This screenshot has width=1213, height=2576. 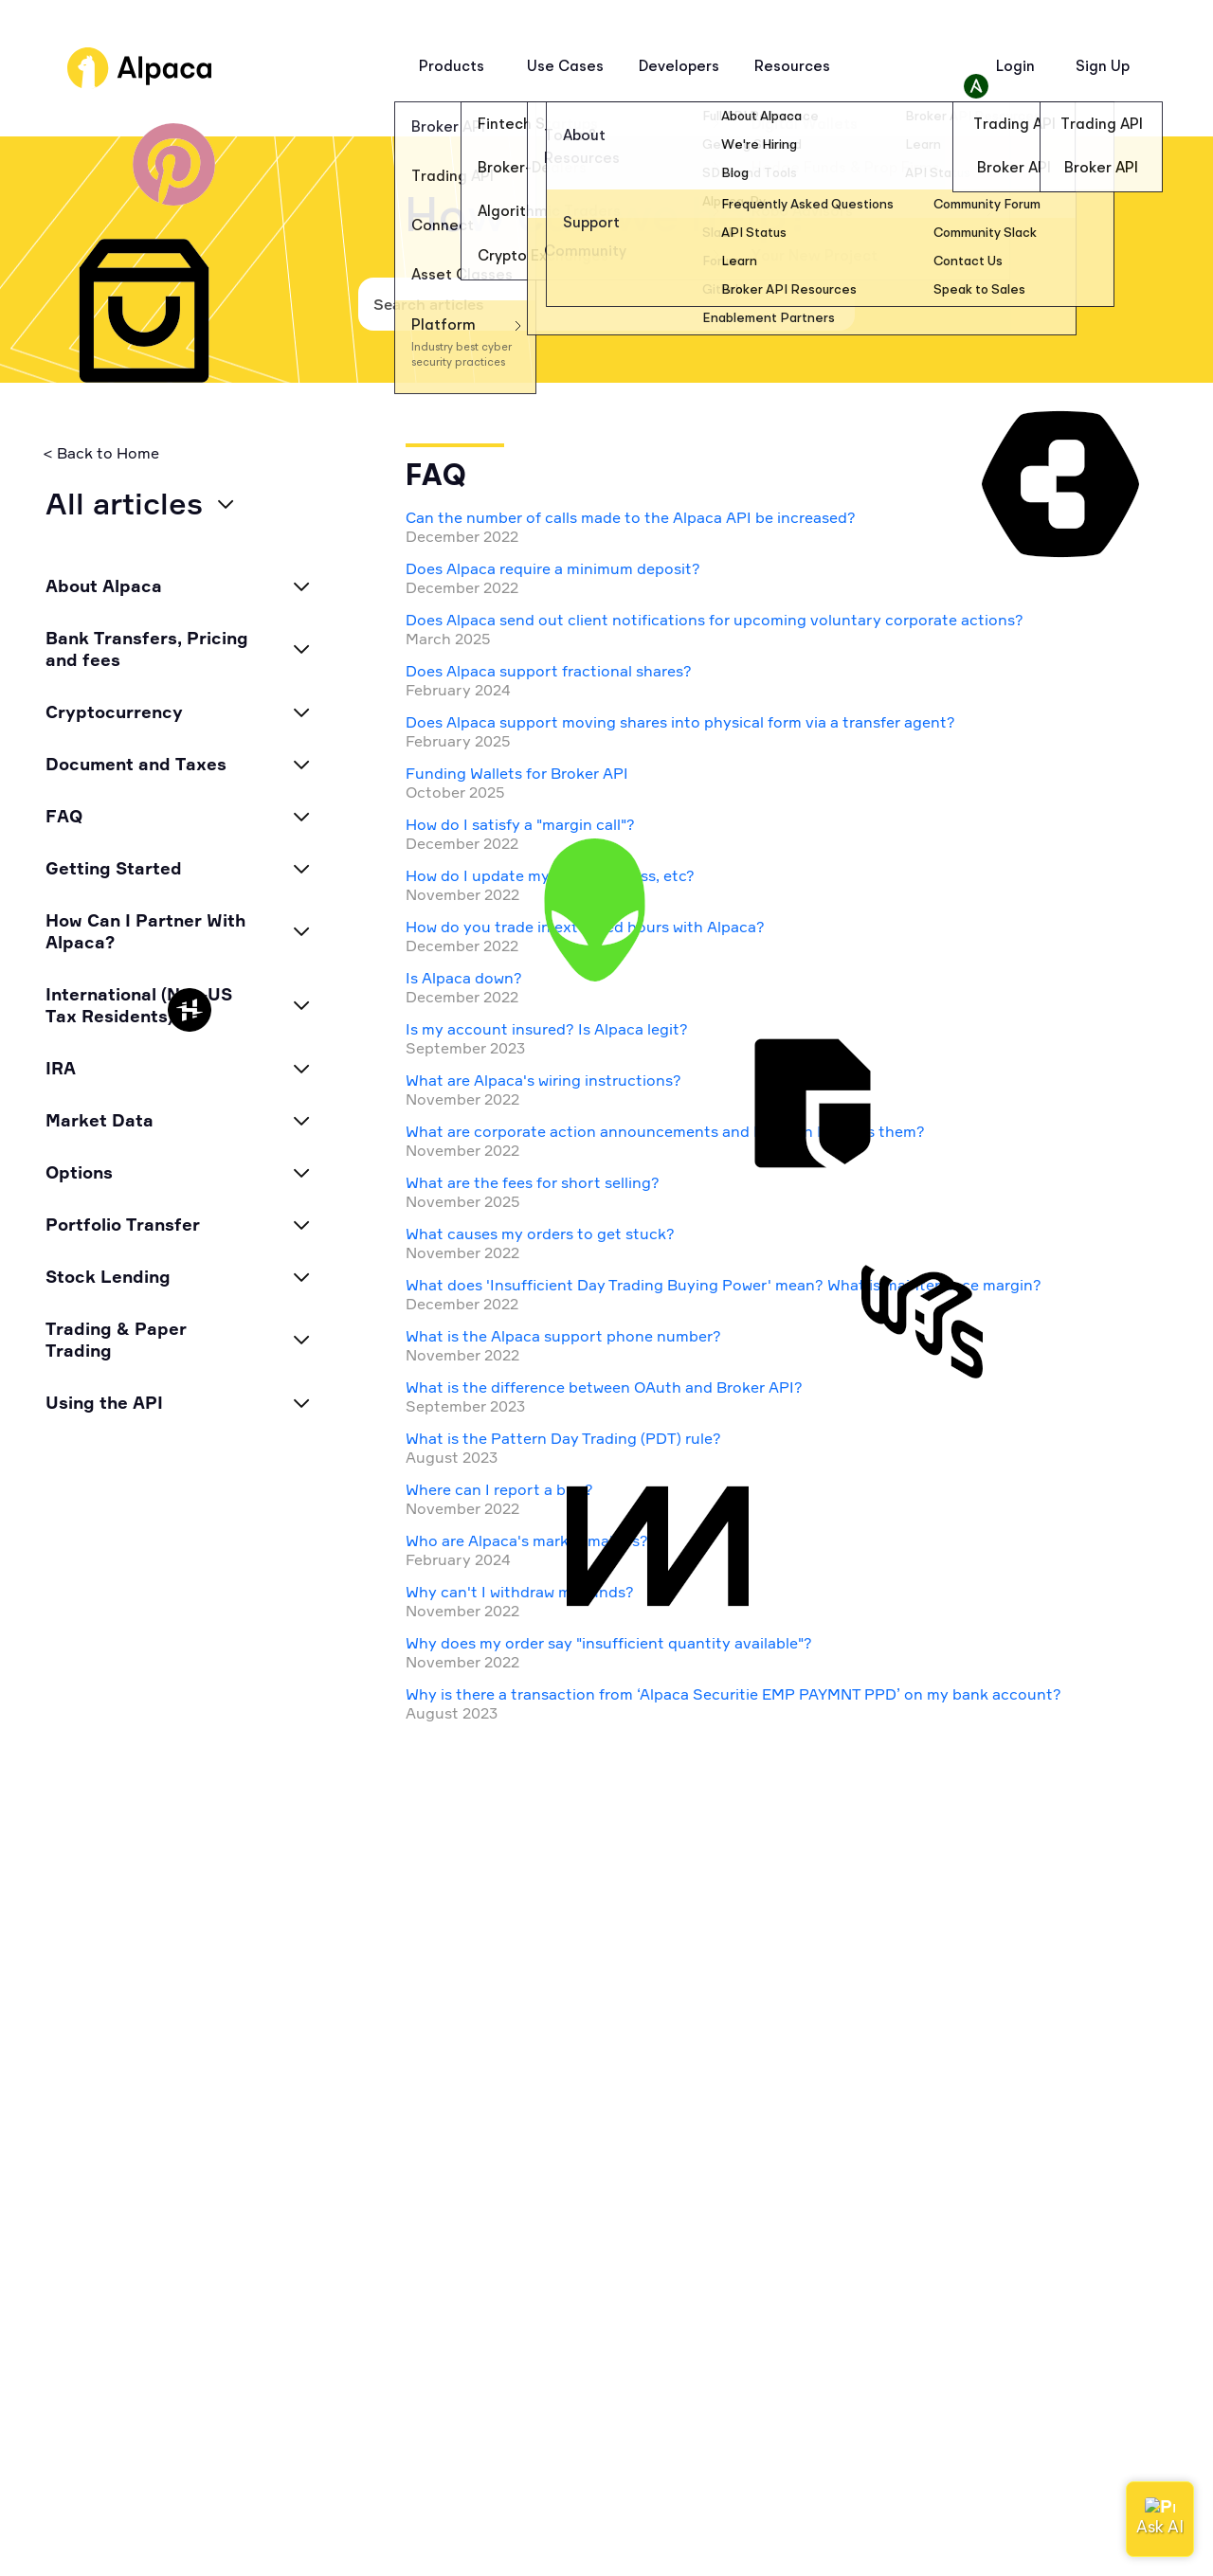 I want to click on open Pinterest app, so click(x=173, y=164).